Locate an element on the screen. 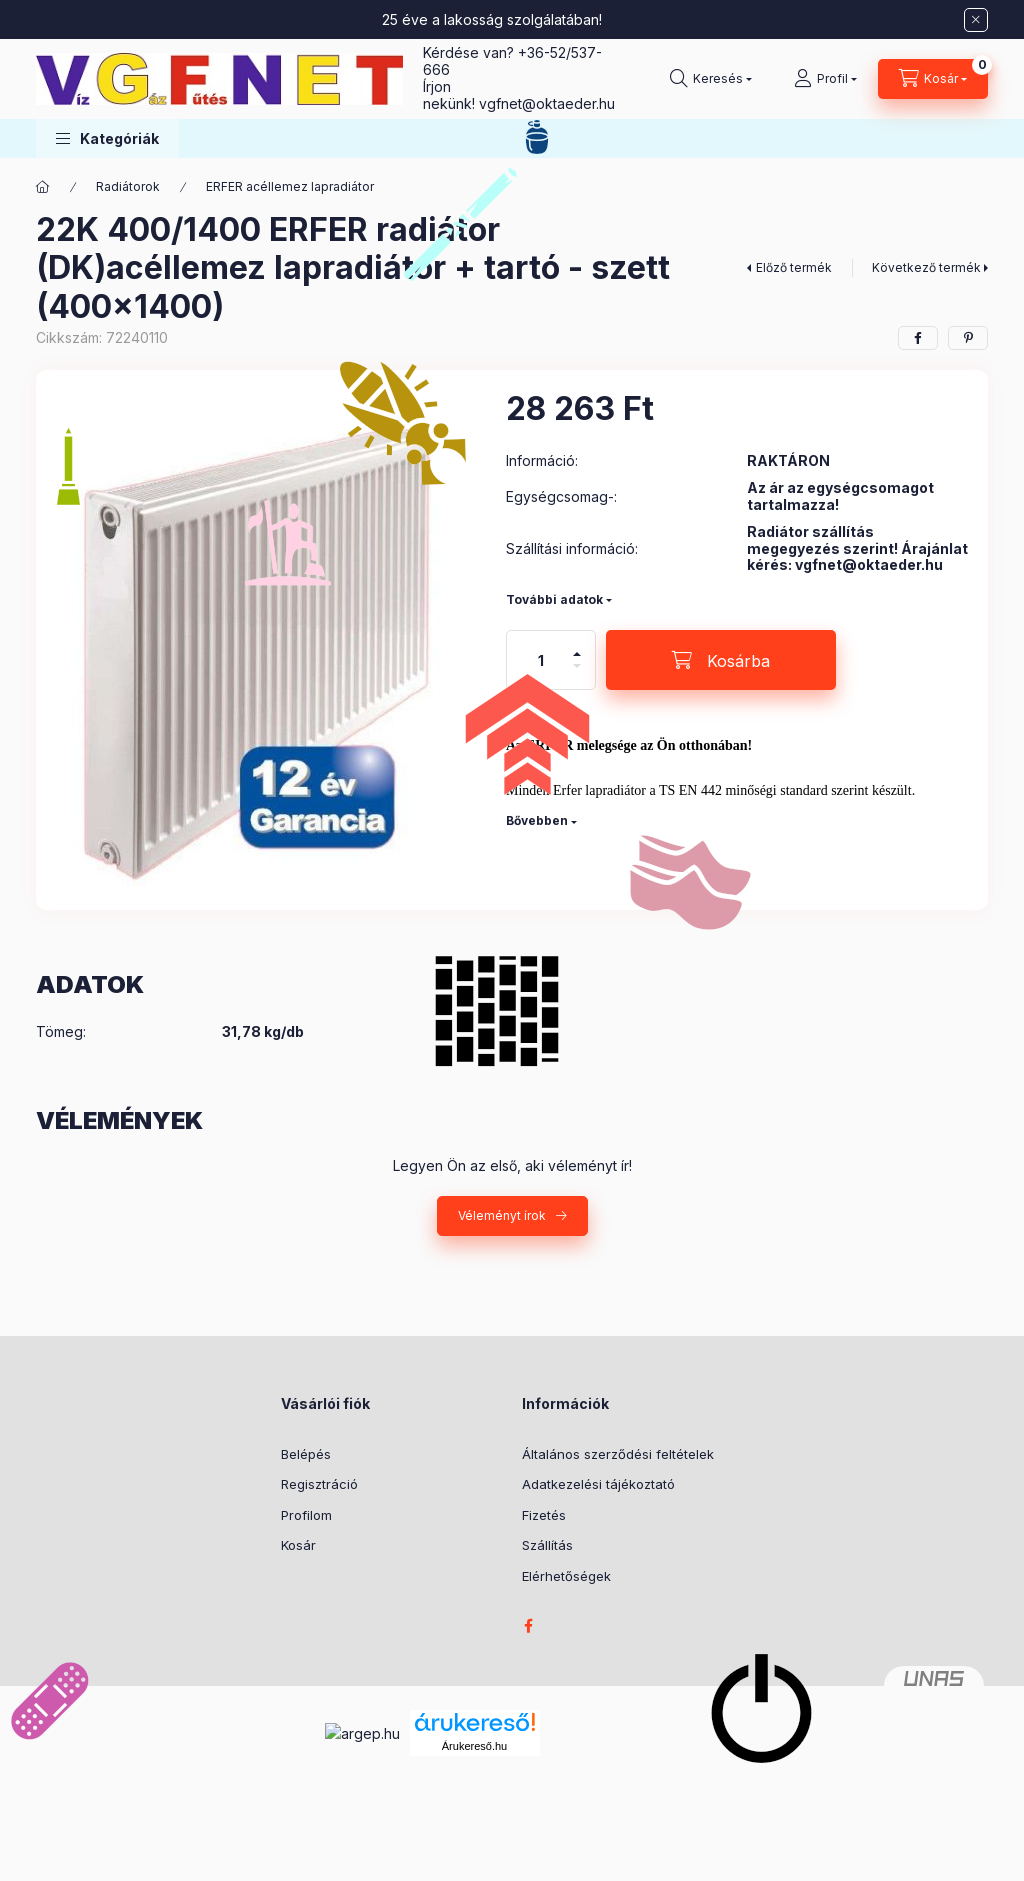 The height and width of the screenshot is (1881, 1024). select bo staff as your weapon is located at coordinates (460, 224).